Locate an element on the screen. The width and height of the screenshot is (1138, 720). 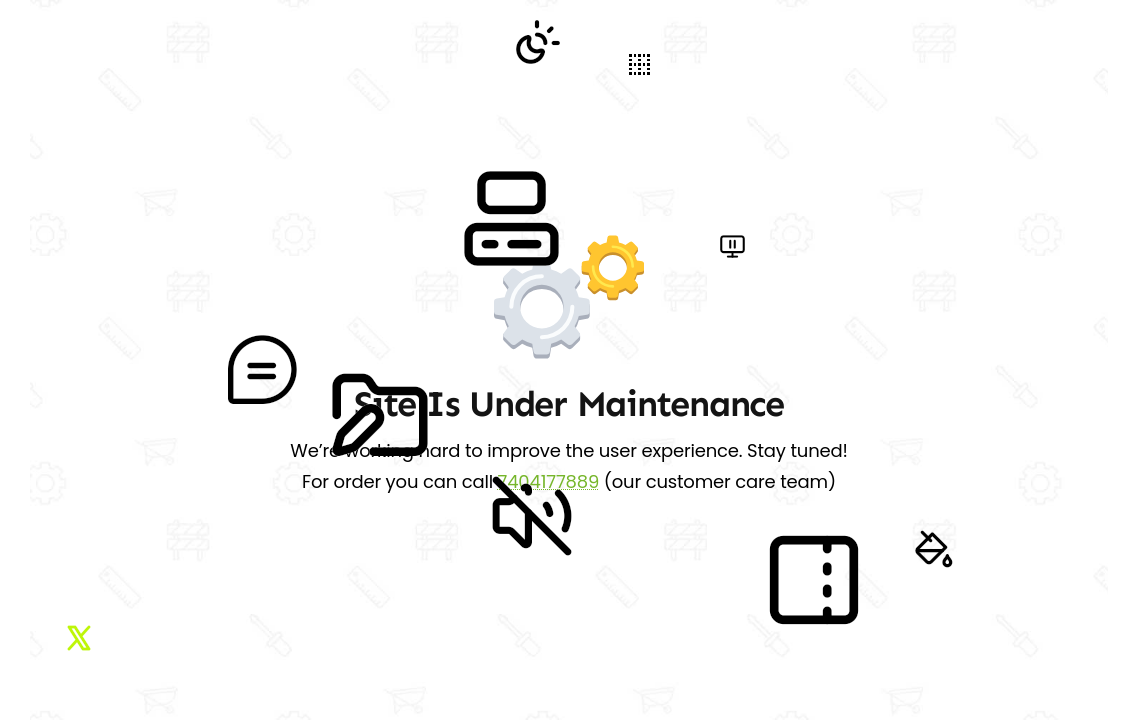
fill an area with color is located at coordinates (934, 549).